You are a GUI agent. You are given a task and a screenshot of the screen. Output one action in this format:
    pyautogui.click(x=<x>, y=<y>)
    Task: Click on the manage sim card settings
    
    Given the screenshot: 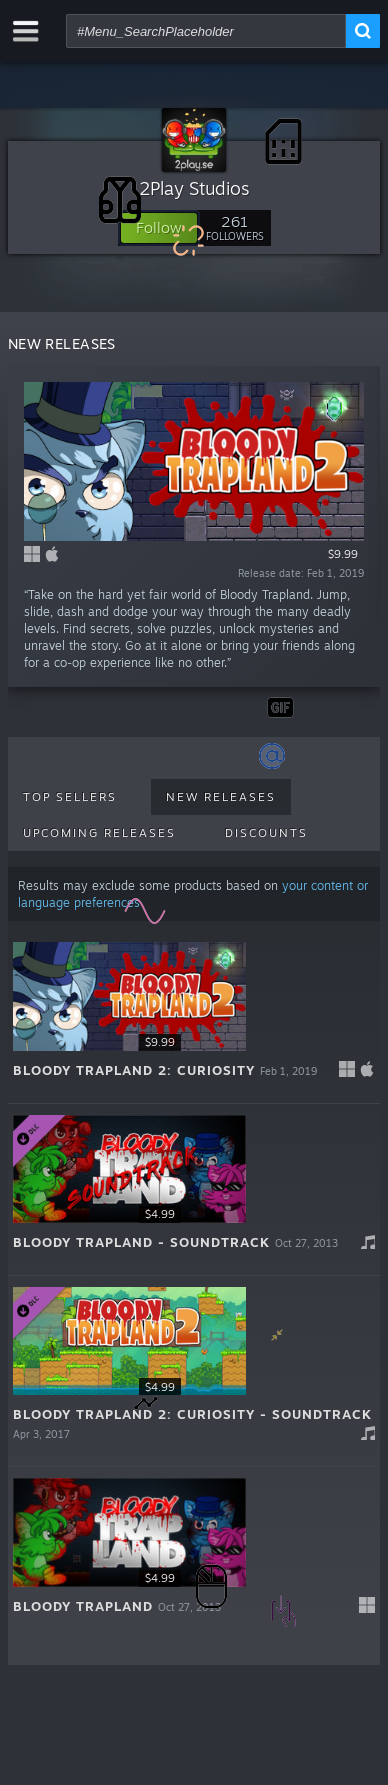 What is the action you would take?
    pyautogui.click(x=283, y=141)
    